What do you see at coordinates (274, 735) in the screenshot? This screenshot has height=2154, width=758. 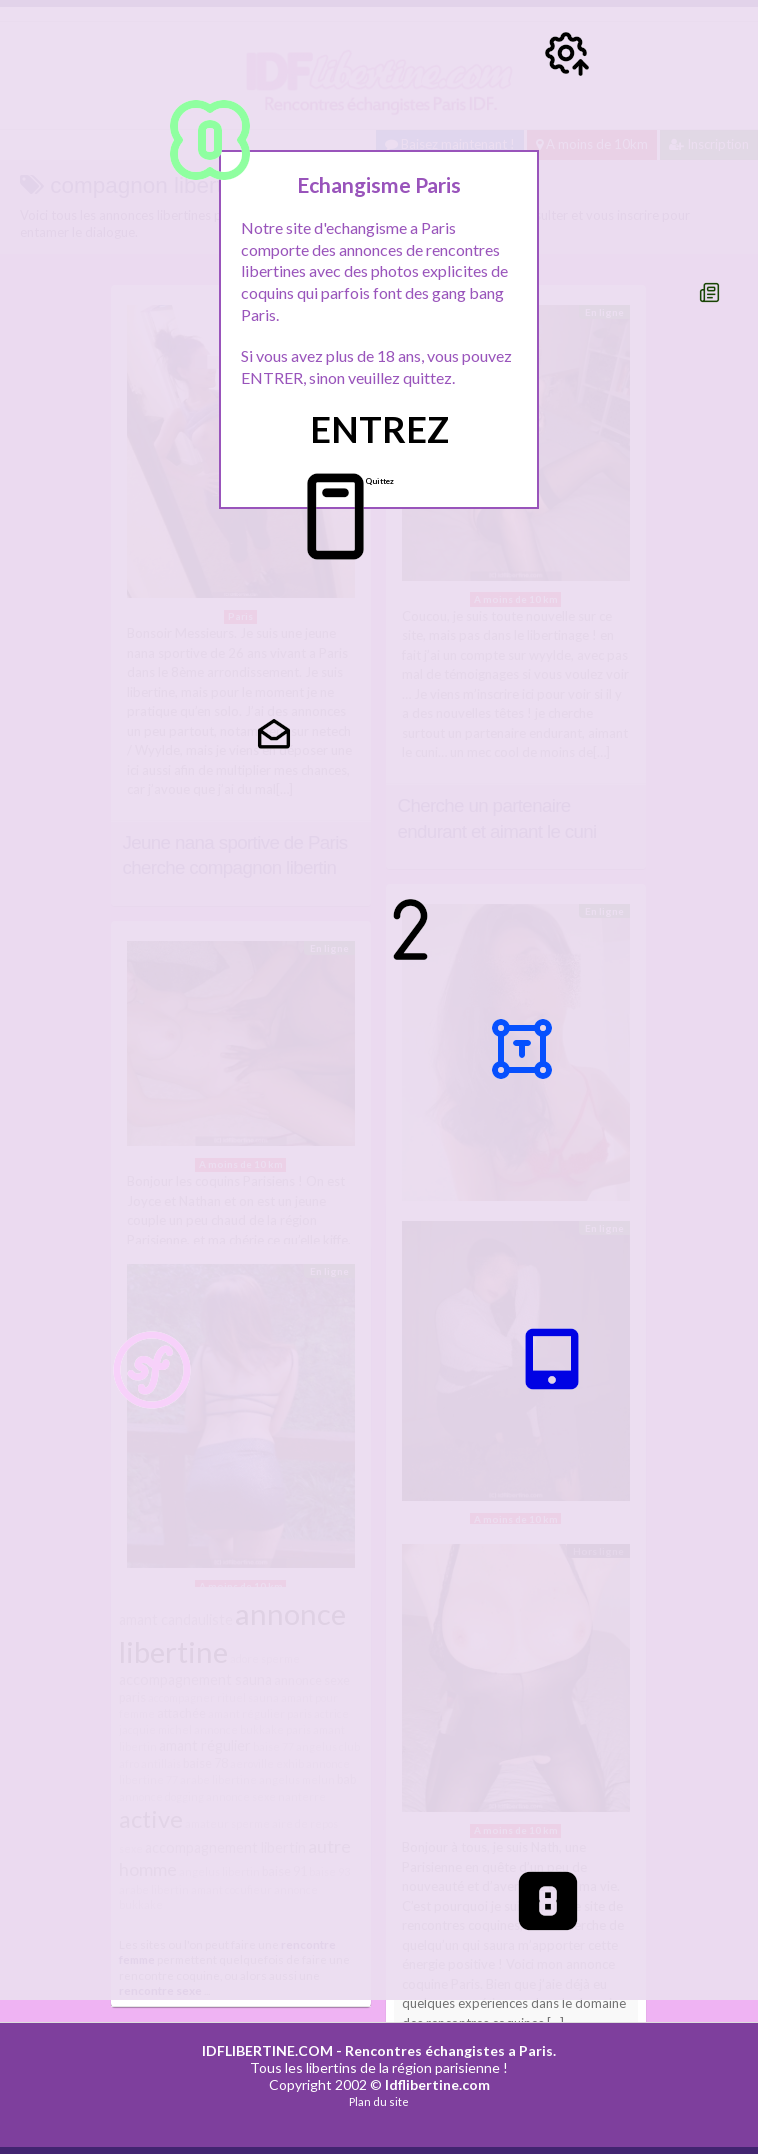 I see `view opened mail or messages` at bounding box center [274, 735].